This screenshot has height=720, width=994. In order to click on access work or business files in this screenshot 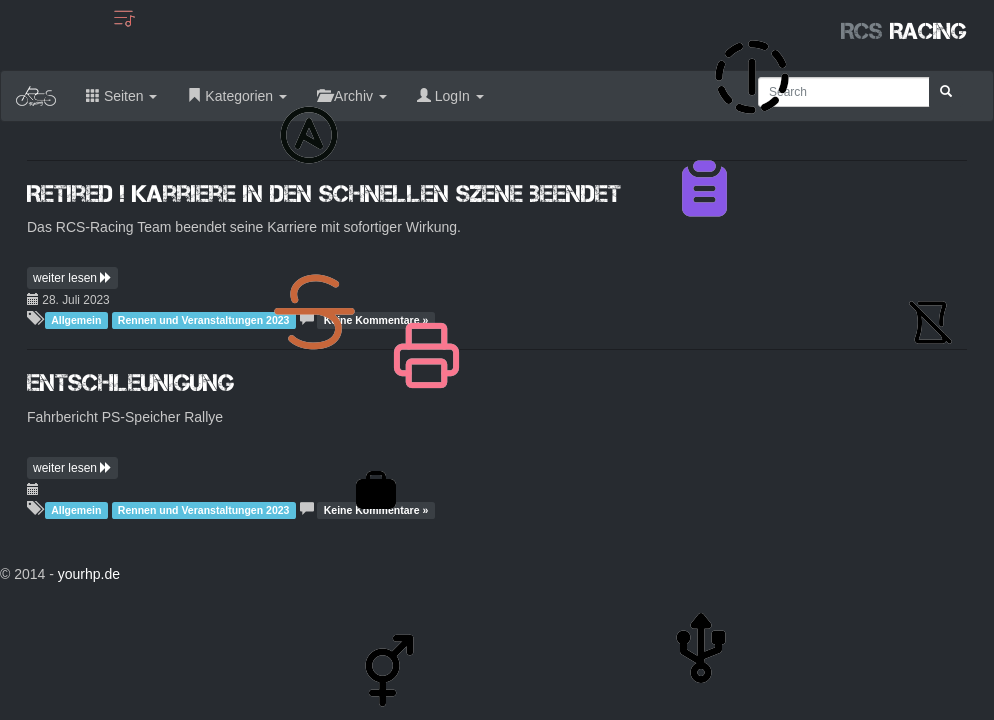, I will do `click(376, 491)`.